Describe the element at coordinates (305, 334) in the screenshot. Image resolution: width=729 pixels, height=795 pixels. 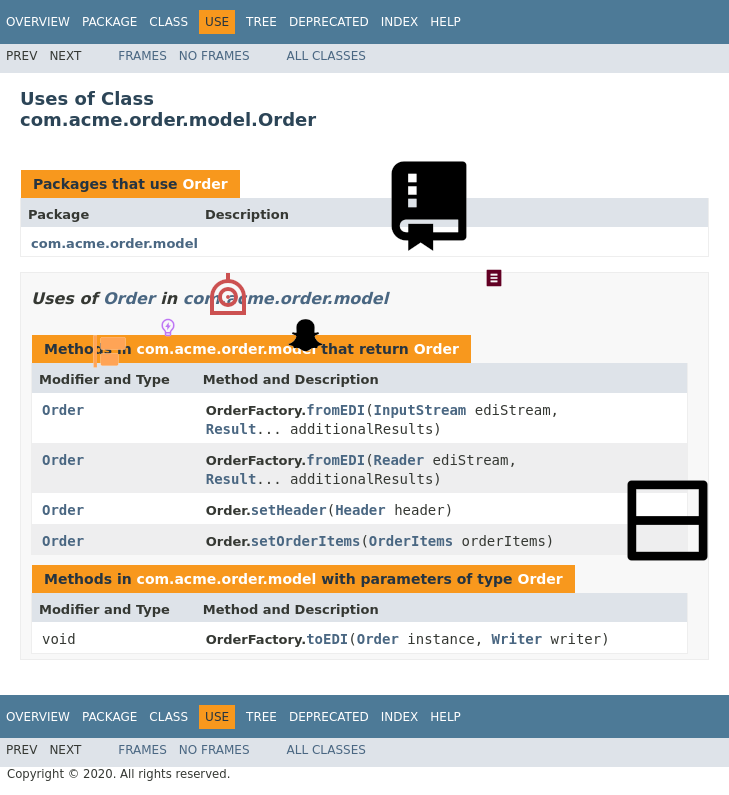
I see `open Snapchat app` at that location.